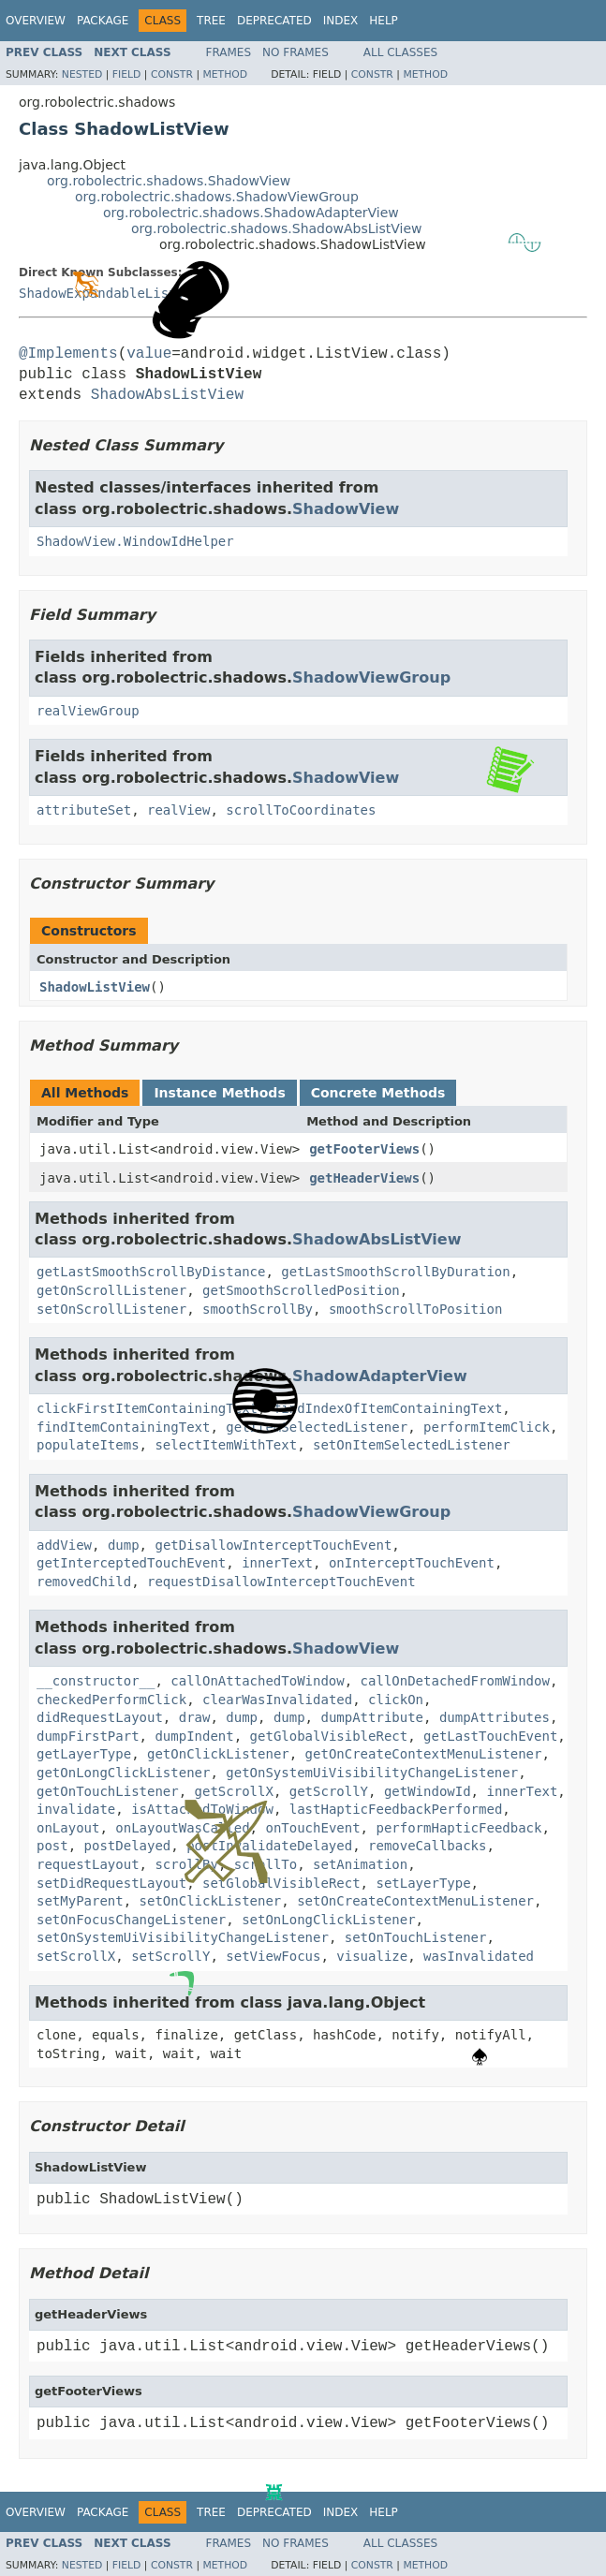 The width and height of the screenshot is (606, 2576). Describe the element at coordinates (525, 243) in the screenshot. I see `view diagram or flowchart` at that location.